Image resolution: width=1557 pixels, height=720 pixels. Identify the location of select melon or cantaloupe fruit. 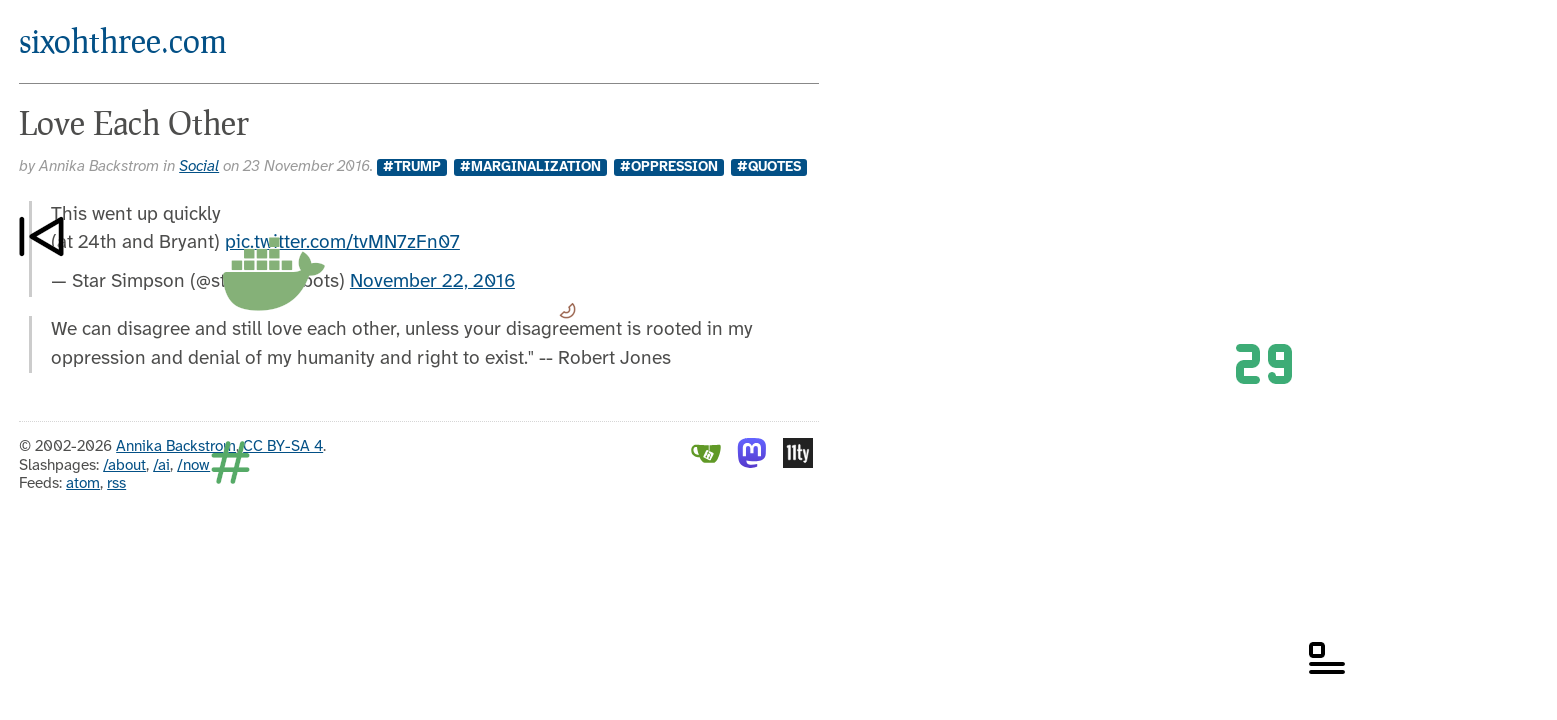
(568, 311).